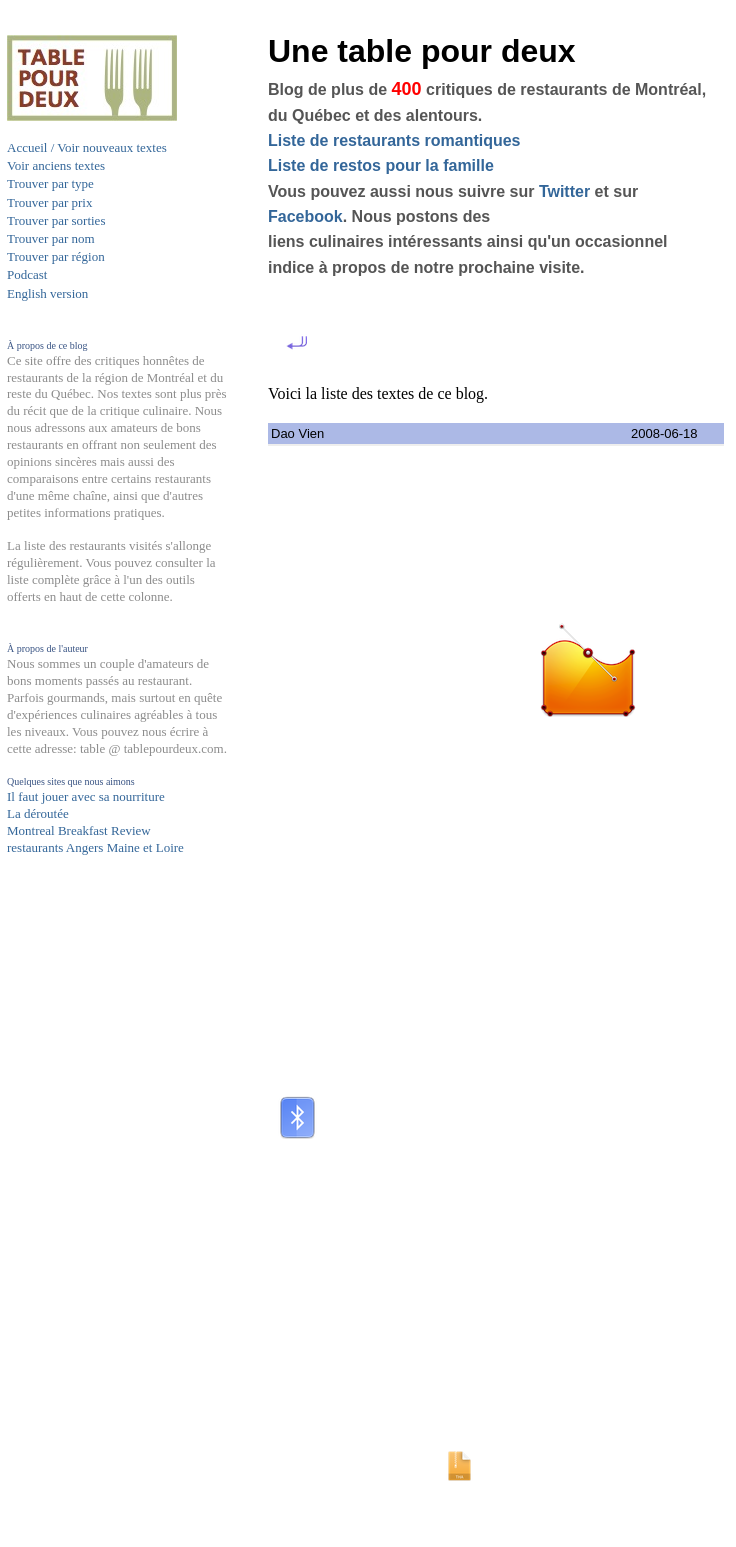  Describe the element at coordinates (296, 341) in the screenshot. I see `reply to all recipients in an email thread` at that location.